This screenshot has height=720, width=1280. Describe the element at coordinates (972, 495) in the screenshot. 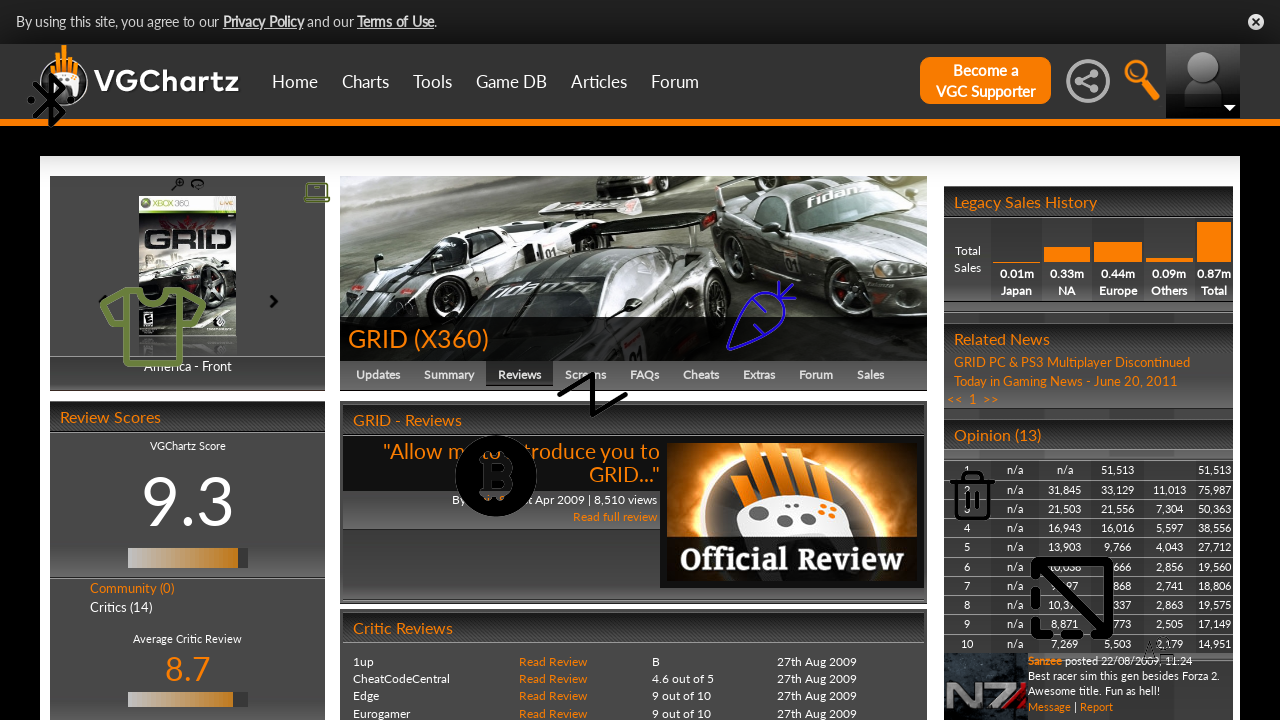

I see `delete selected item` at that location.